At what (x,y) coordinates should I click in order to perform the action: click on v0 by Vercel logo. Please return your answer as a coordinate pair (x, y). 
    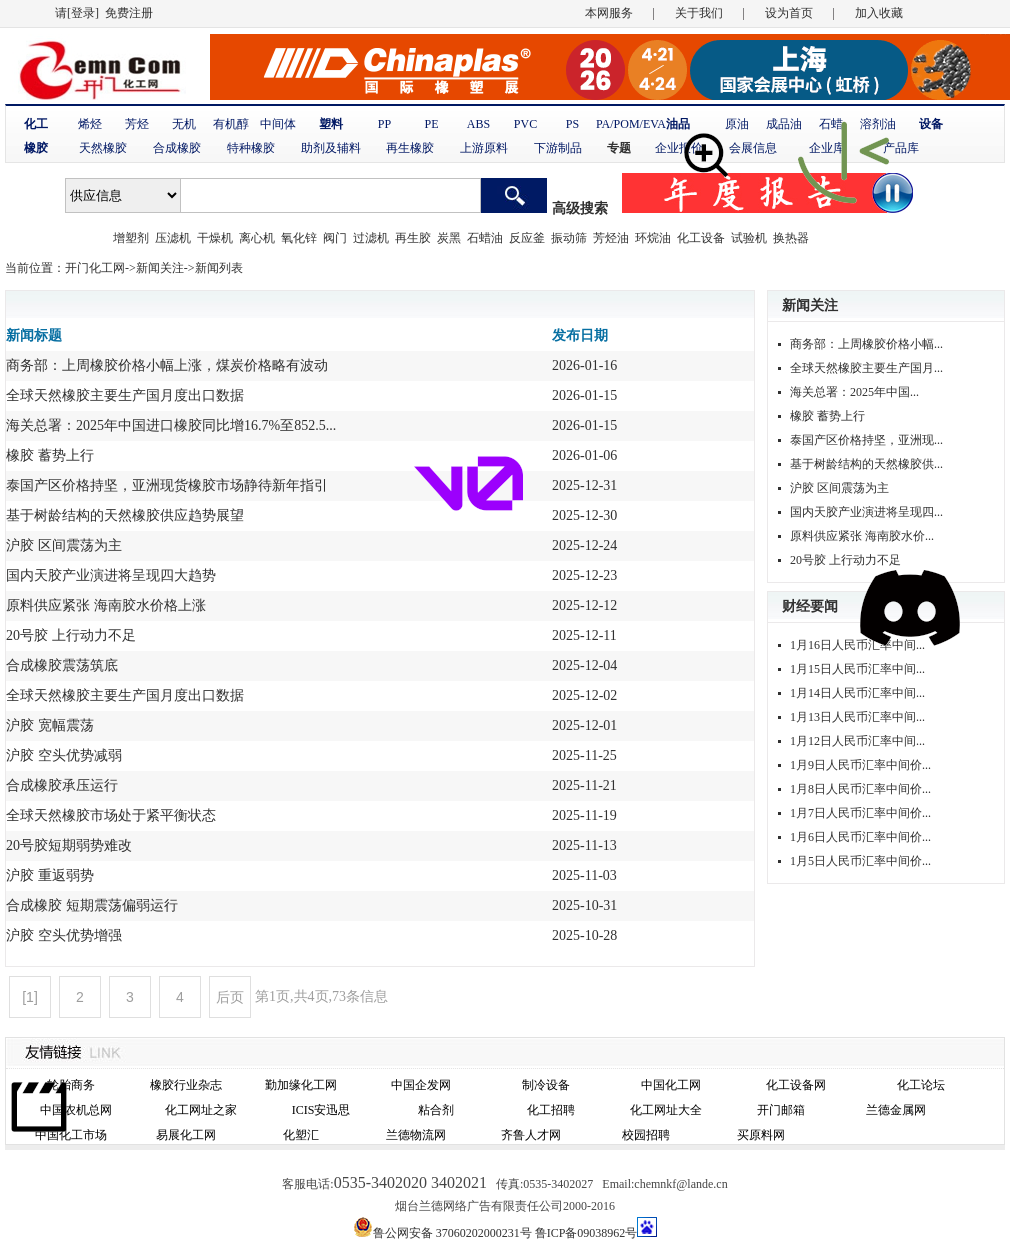
    Looking at the image, I should click on (468, 483).